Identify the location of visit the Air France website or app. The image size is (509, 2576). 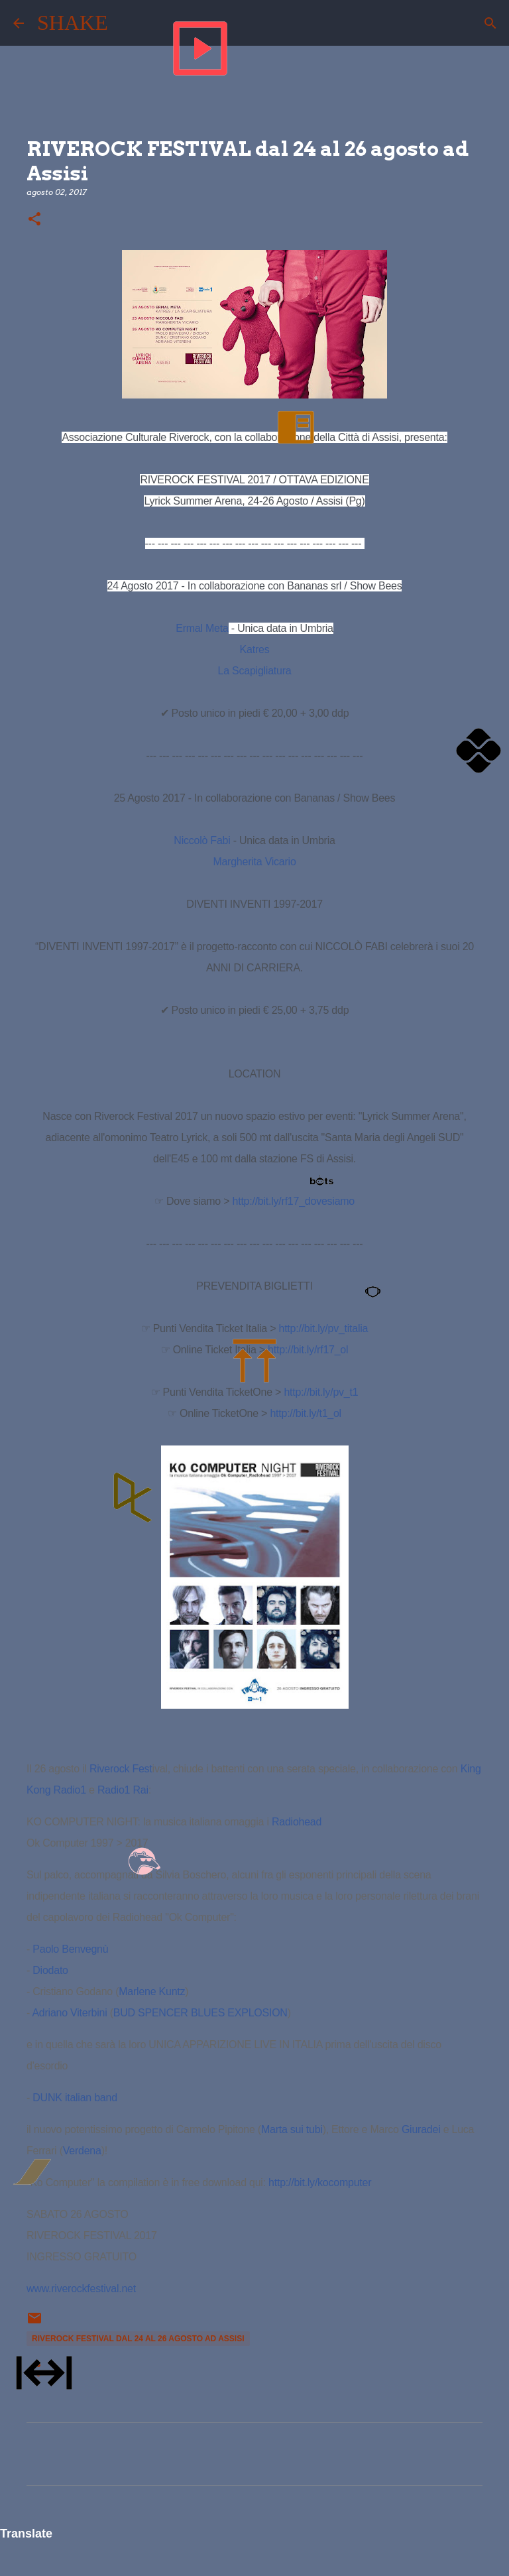
(32, 2172).